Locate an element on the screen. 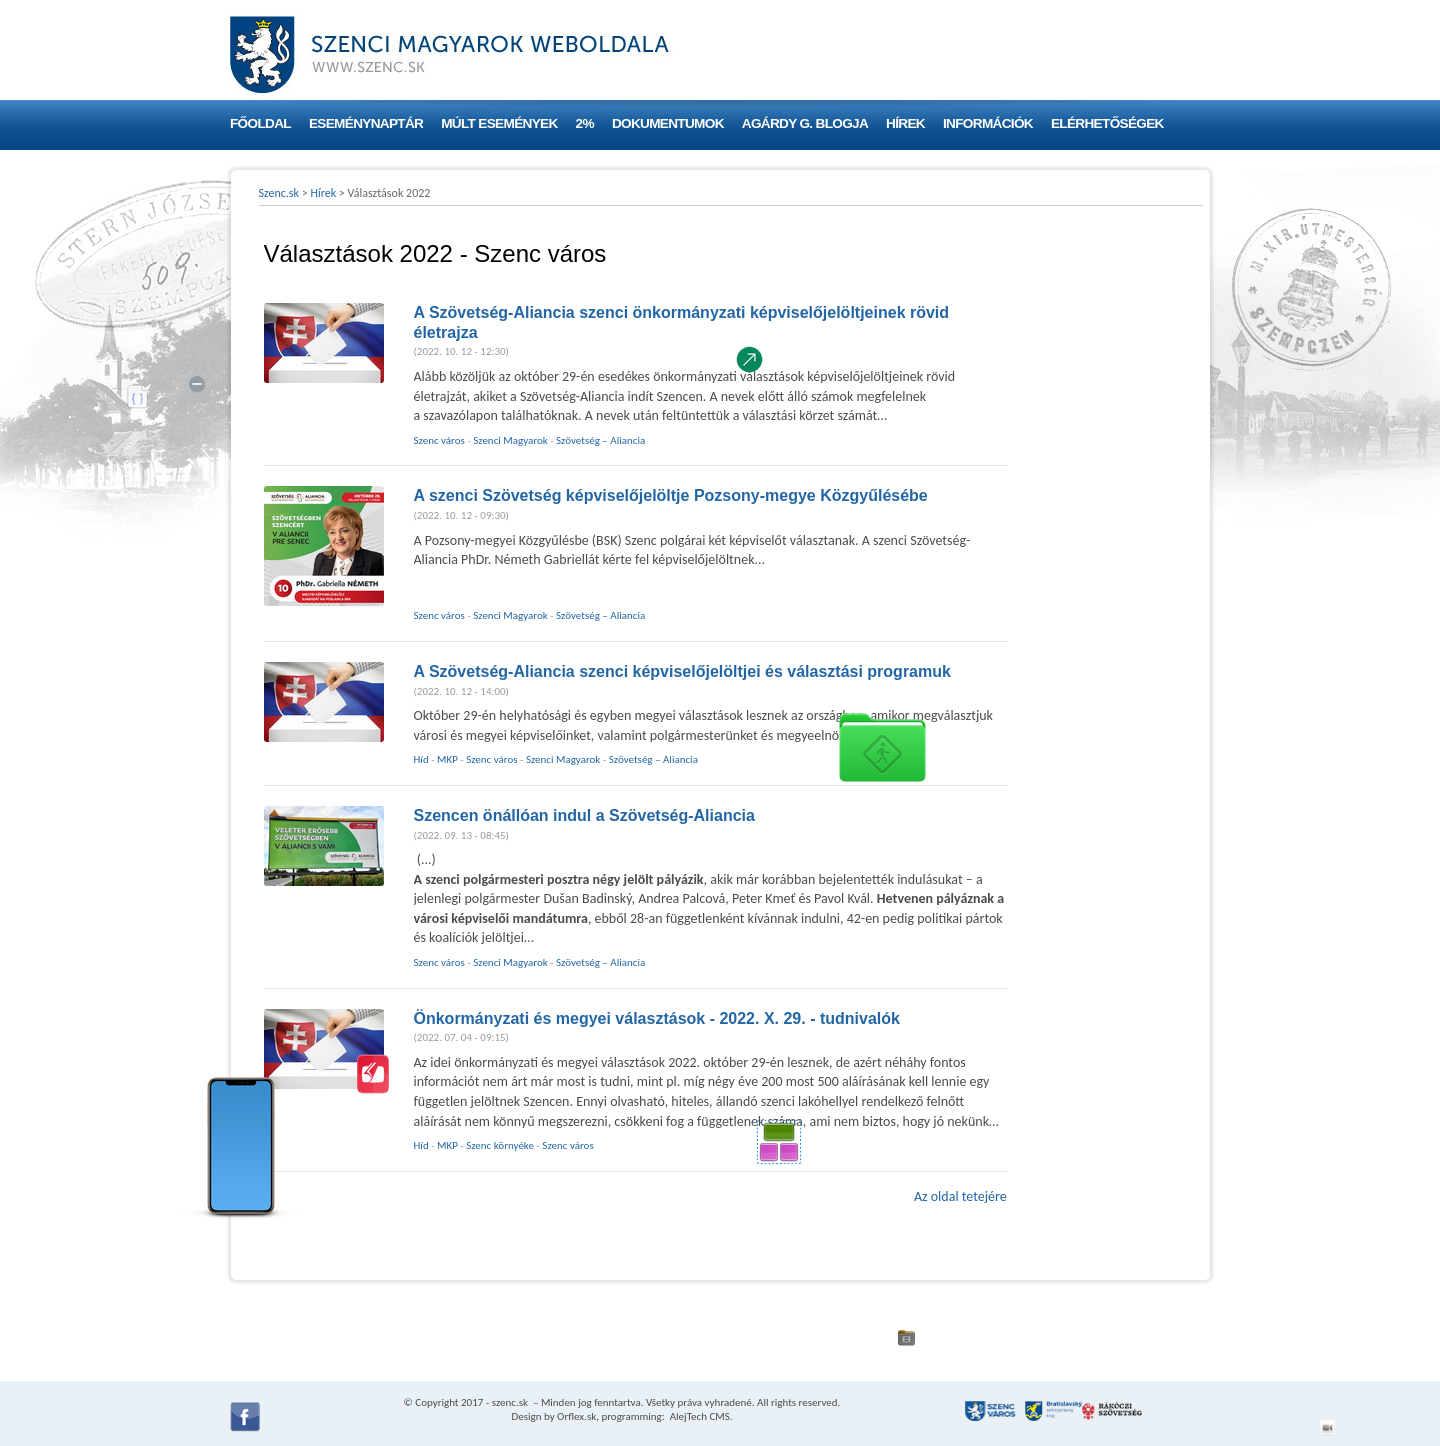 This screenshot has height=1446, width=1440. access public or shared folder is located at coordinates (882, 747).